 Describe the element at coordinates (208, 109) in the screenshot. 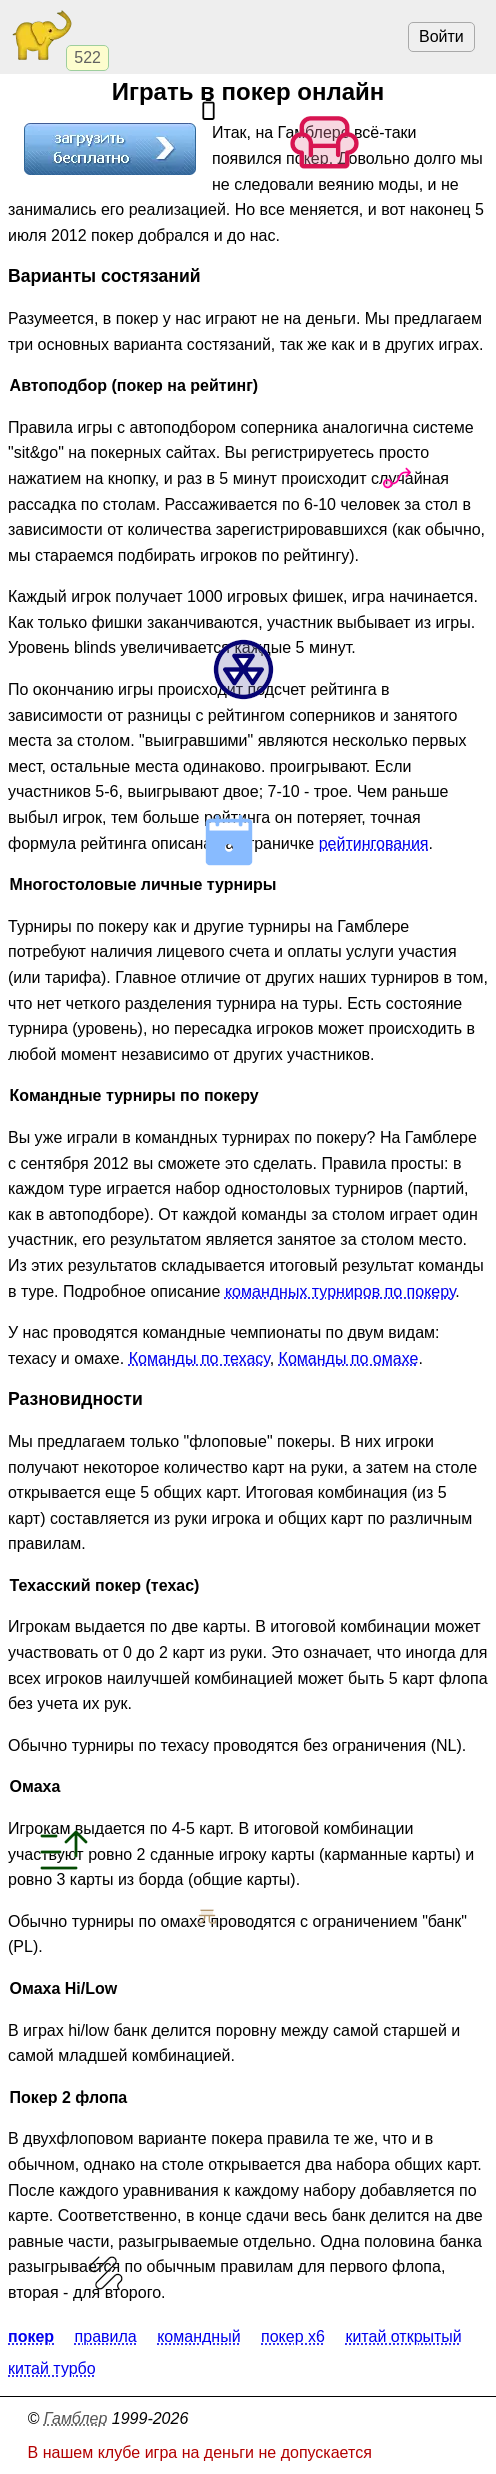

I see `indicates battery is empty or depleted` at that location.